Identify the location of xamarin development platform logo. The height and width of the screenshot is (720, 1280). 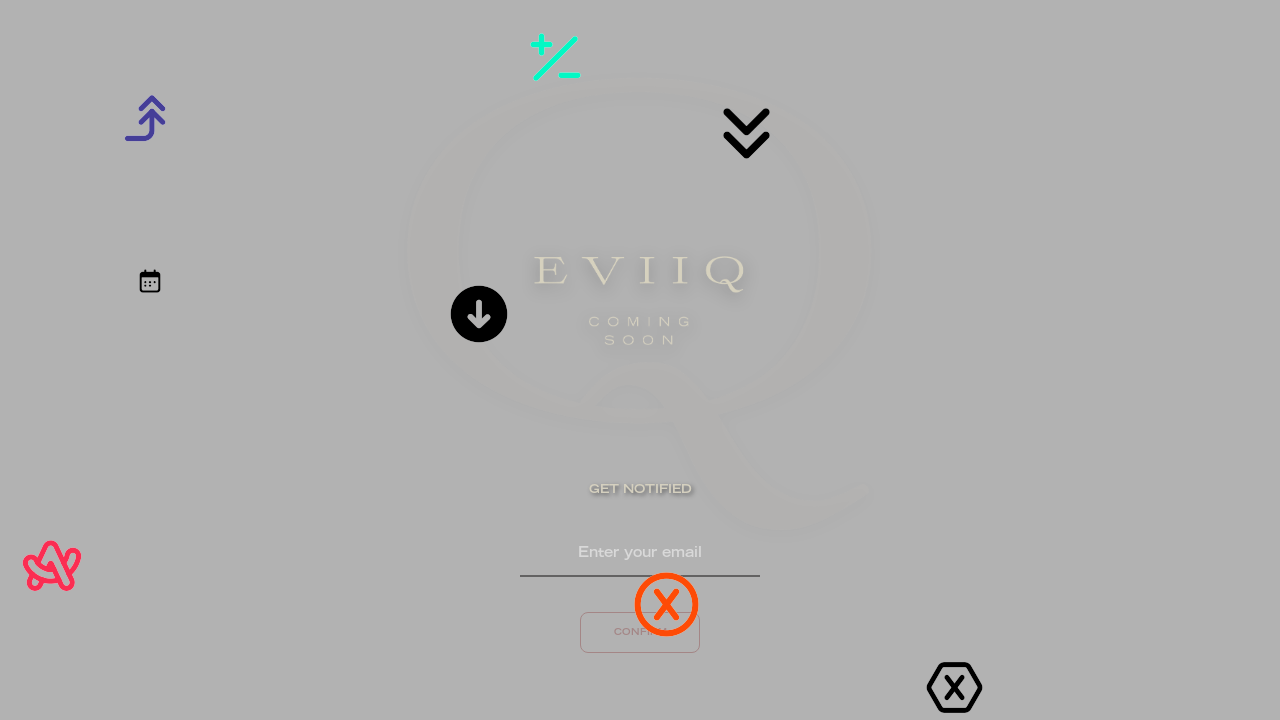
(954, 687).